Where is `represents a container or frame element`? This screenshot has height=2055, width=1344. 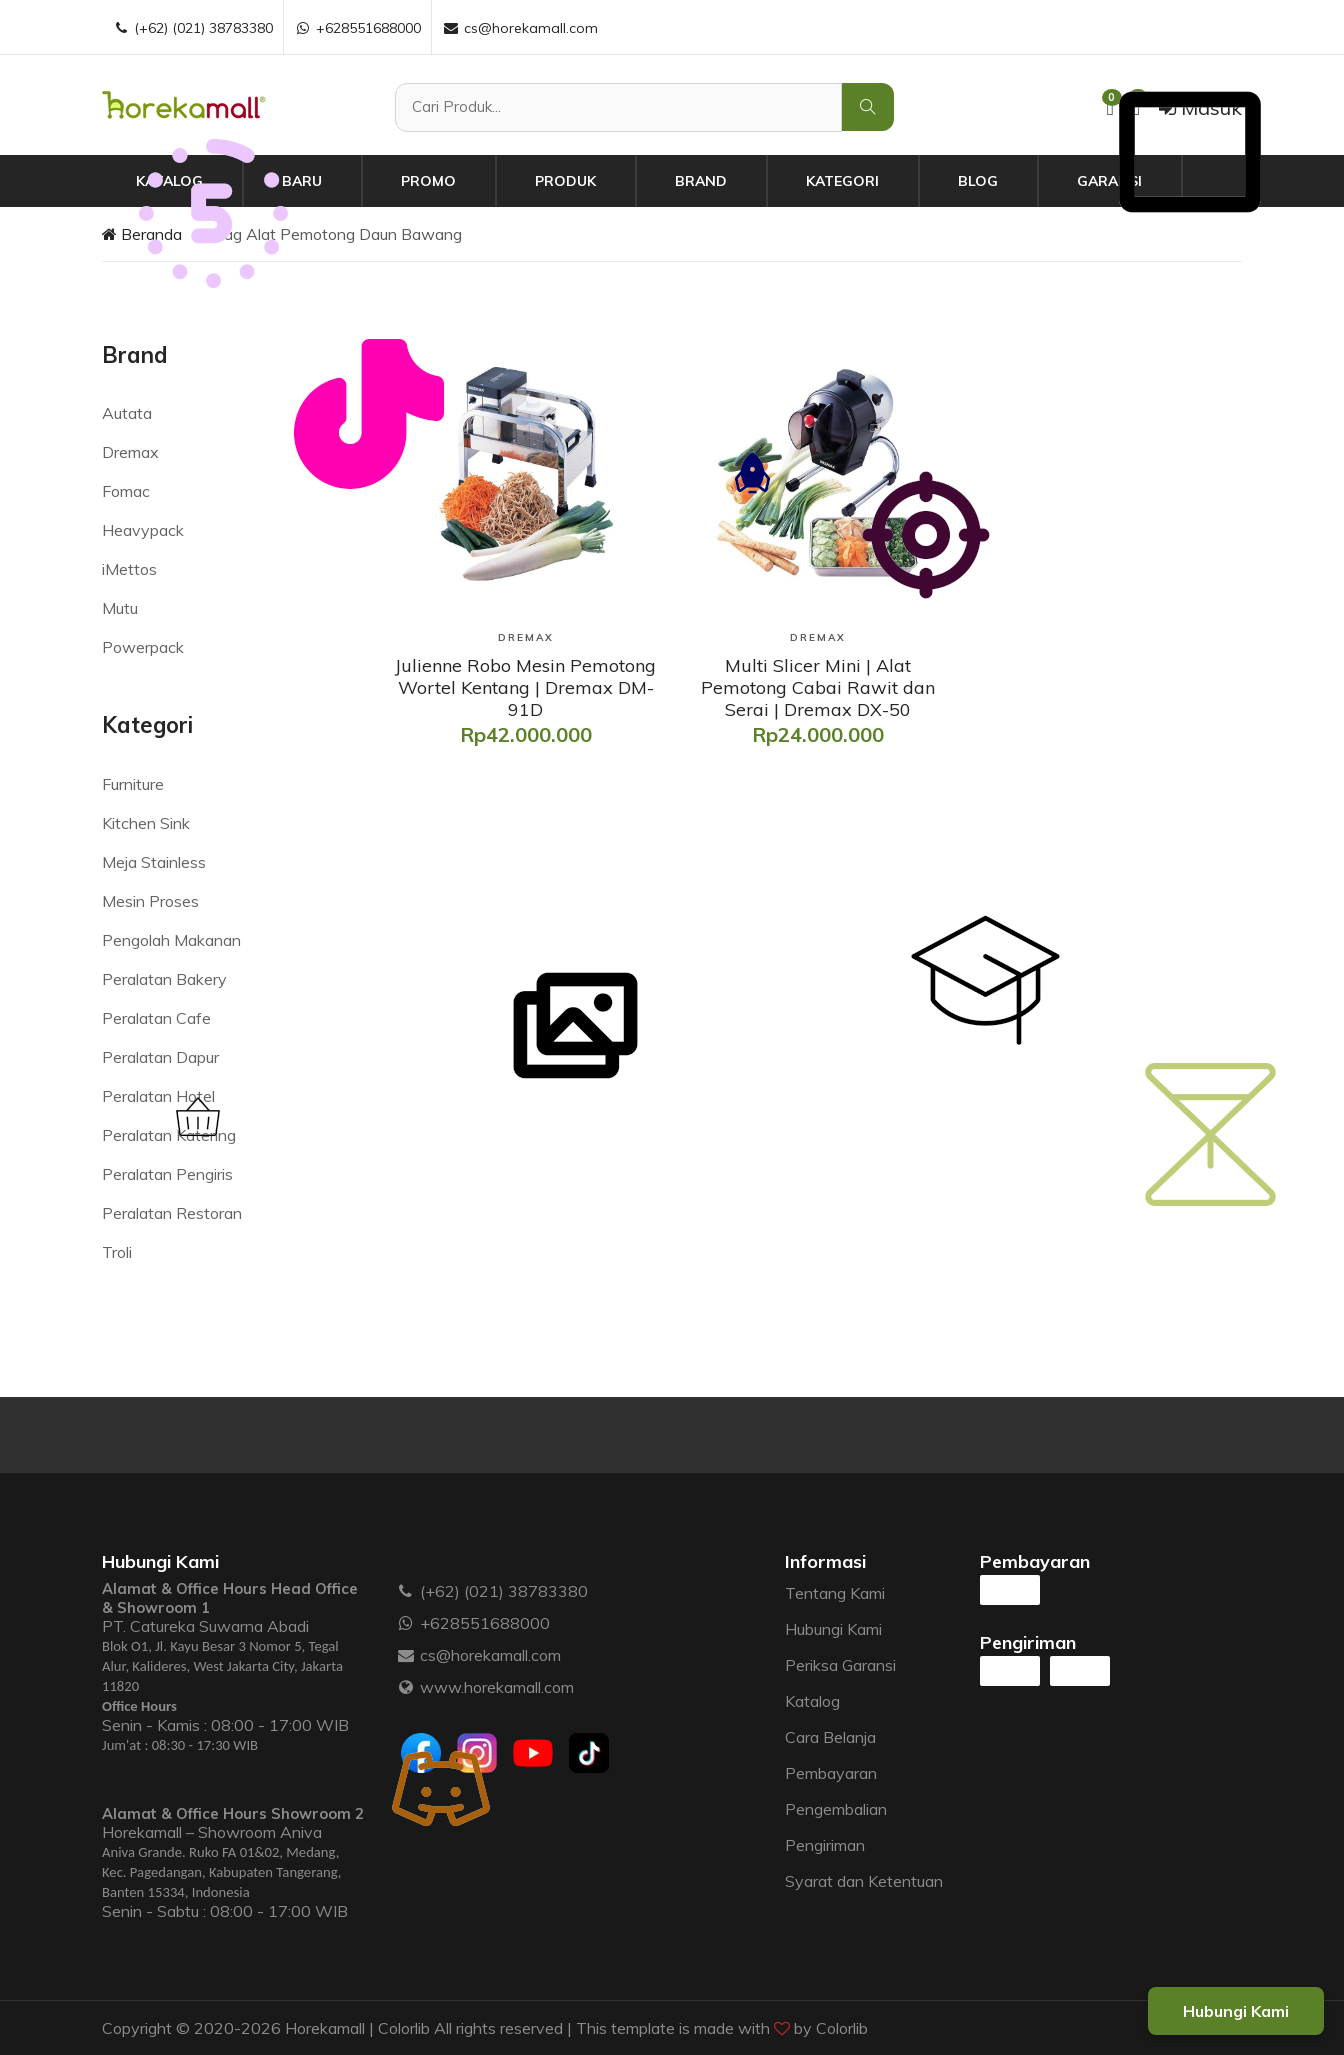
represents a container or frame element is located at coordinates (1190, 152).